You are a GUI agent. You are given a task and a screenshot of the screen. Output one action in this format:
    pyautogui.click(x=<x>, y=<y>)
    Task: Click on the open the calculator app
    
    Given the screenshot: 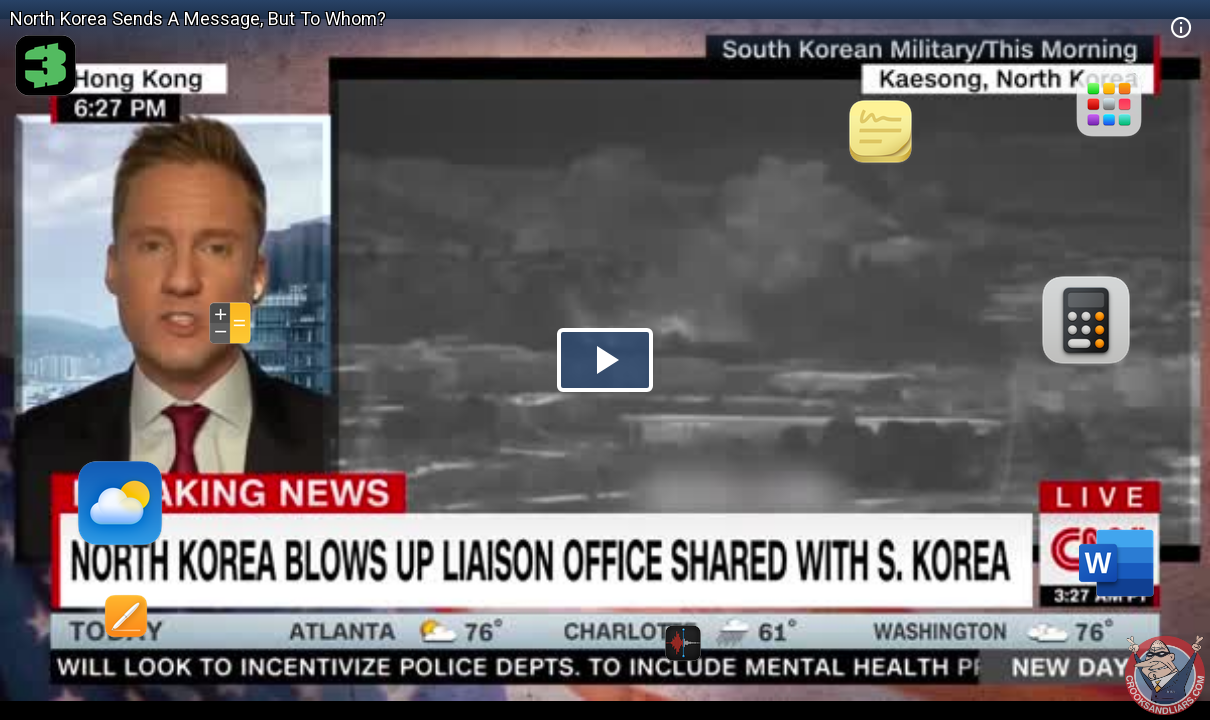 What is the action you would take?
    pyautogui.click(x=1086, y=320)
    